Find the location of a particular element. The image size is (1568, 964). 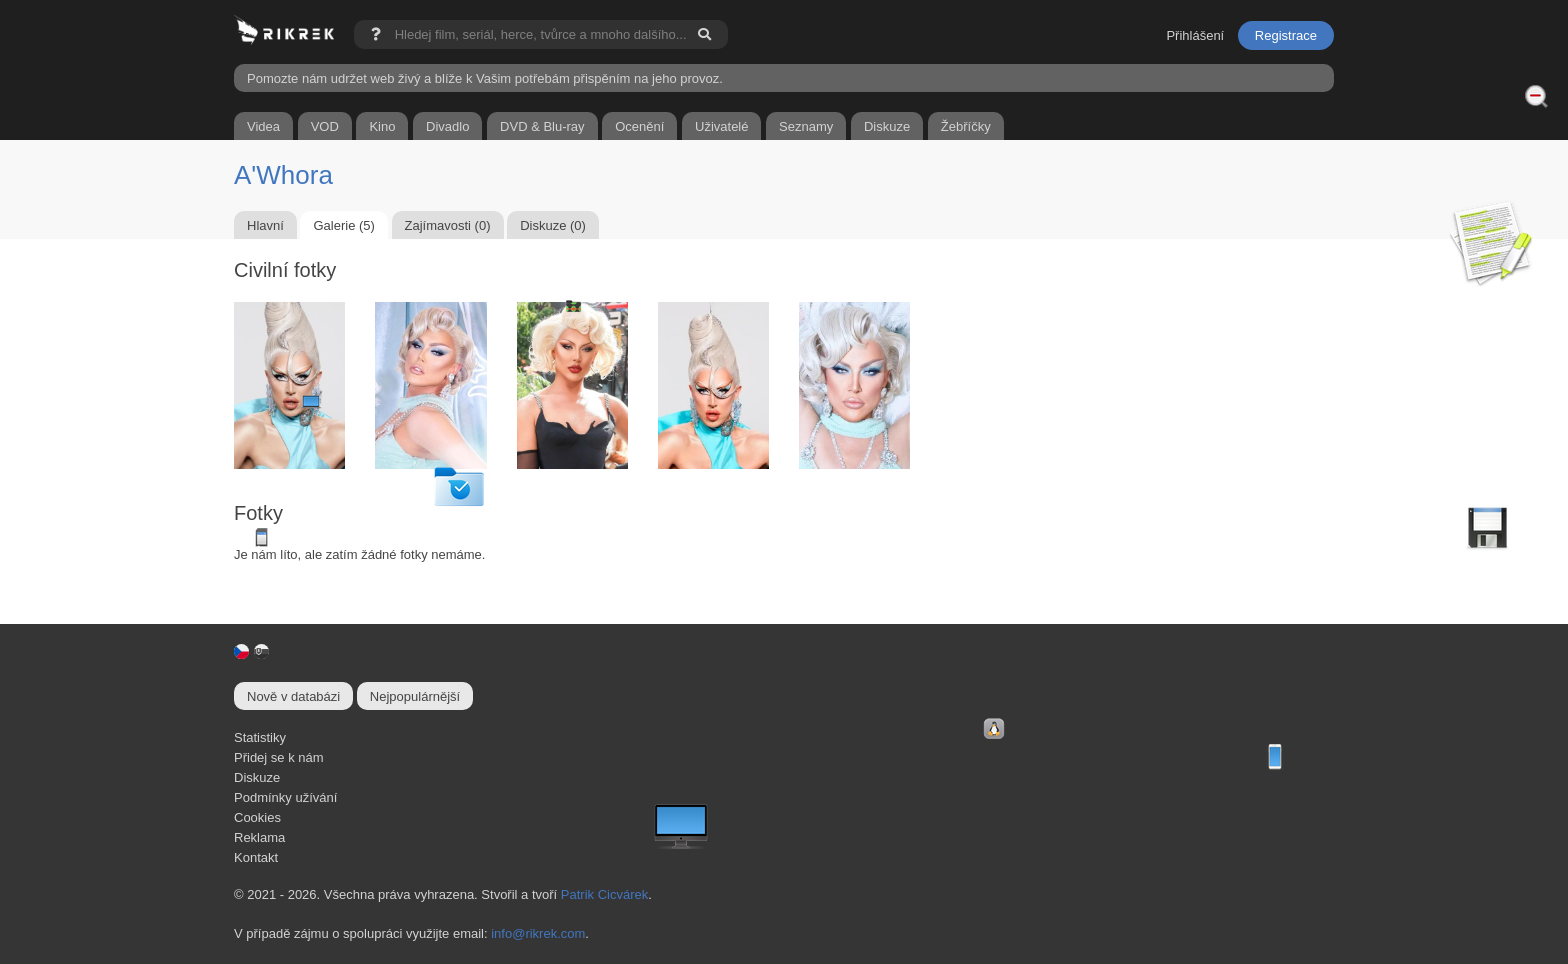

open folder containing pokémon dusk ball themed content is located at coordinates (573, 306).